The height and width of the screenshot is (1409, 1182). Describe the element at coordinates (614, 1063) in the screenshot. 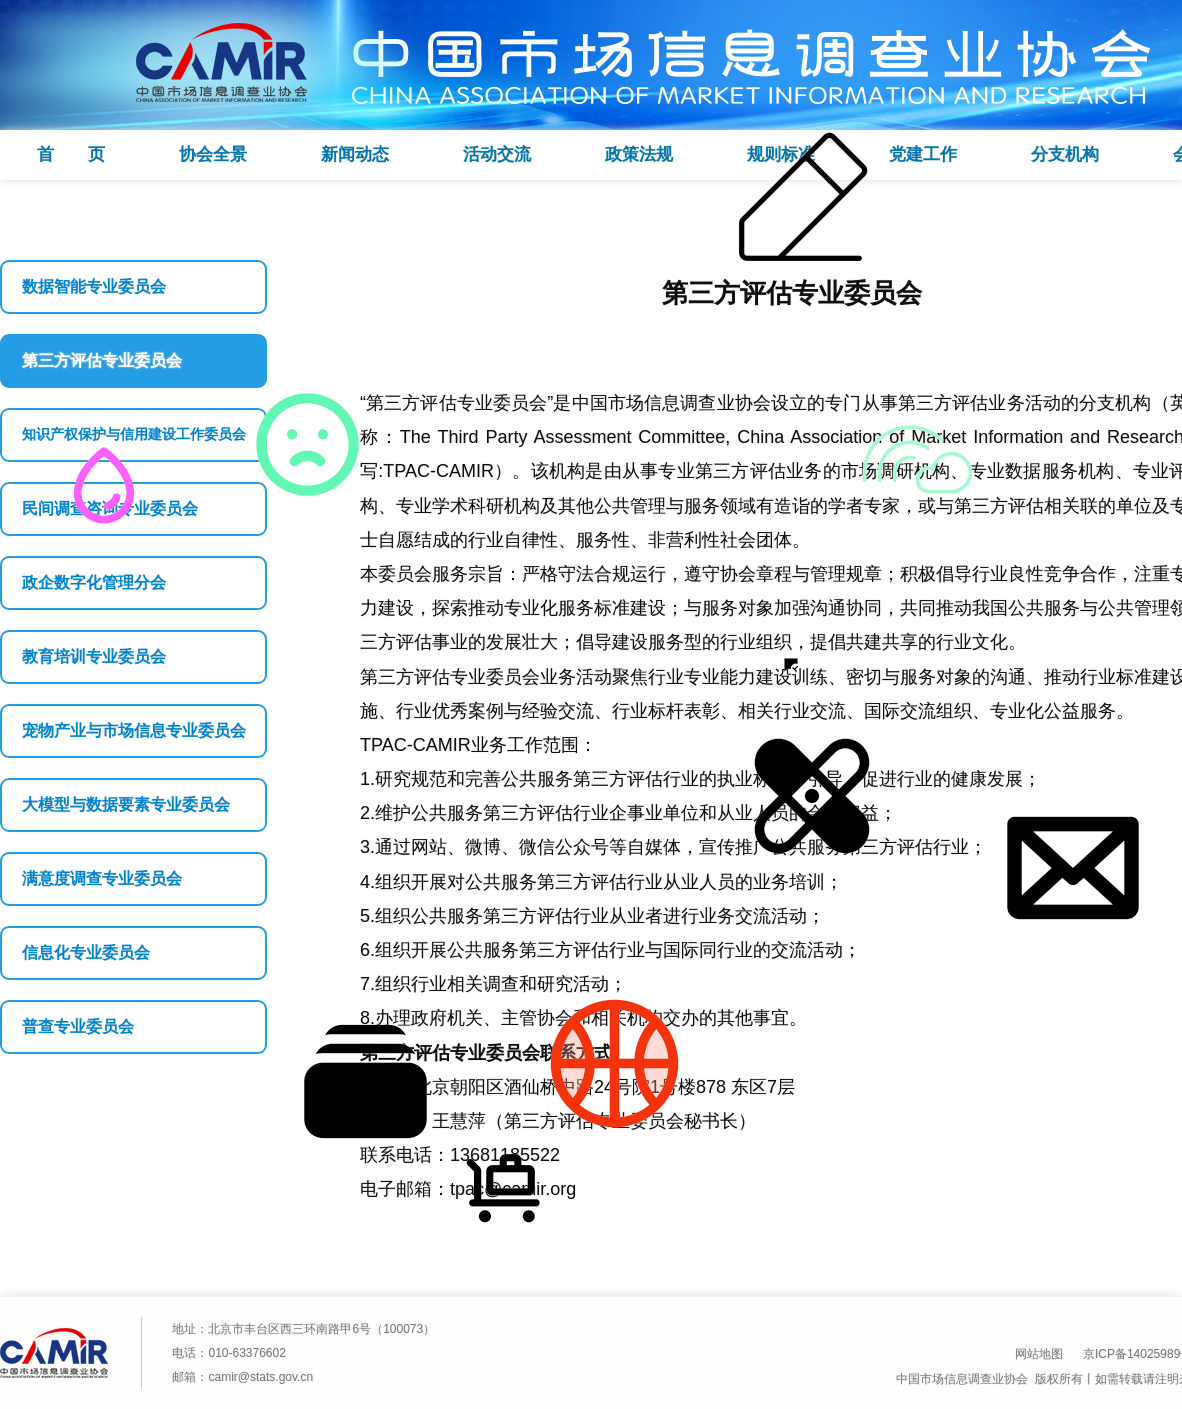

I see `access sports or basketball-related content` at that location.